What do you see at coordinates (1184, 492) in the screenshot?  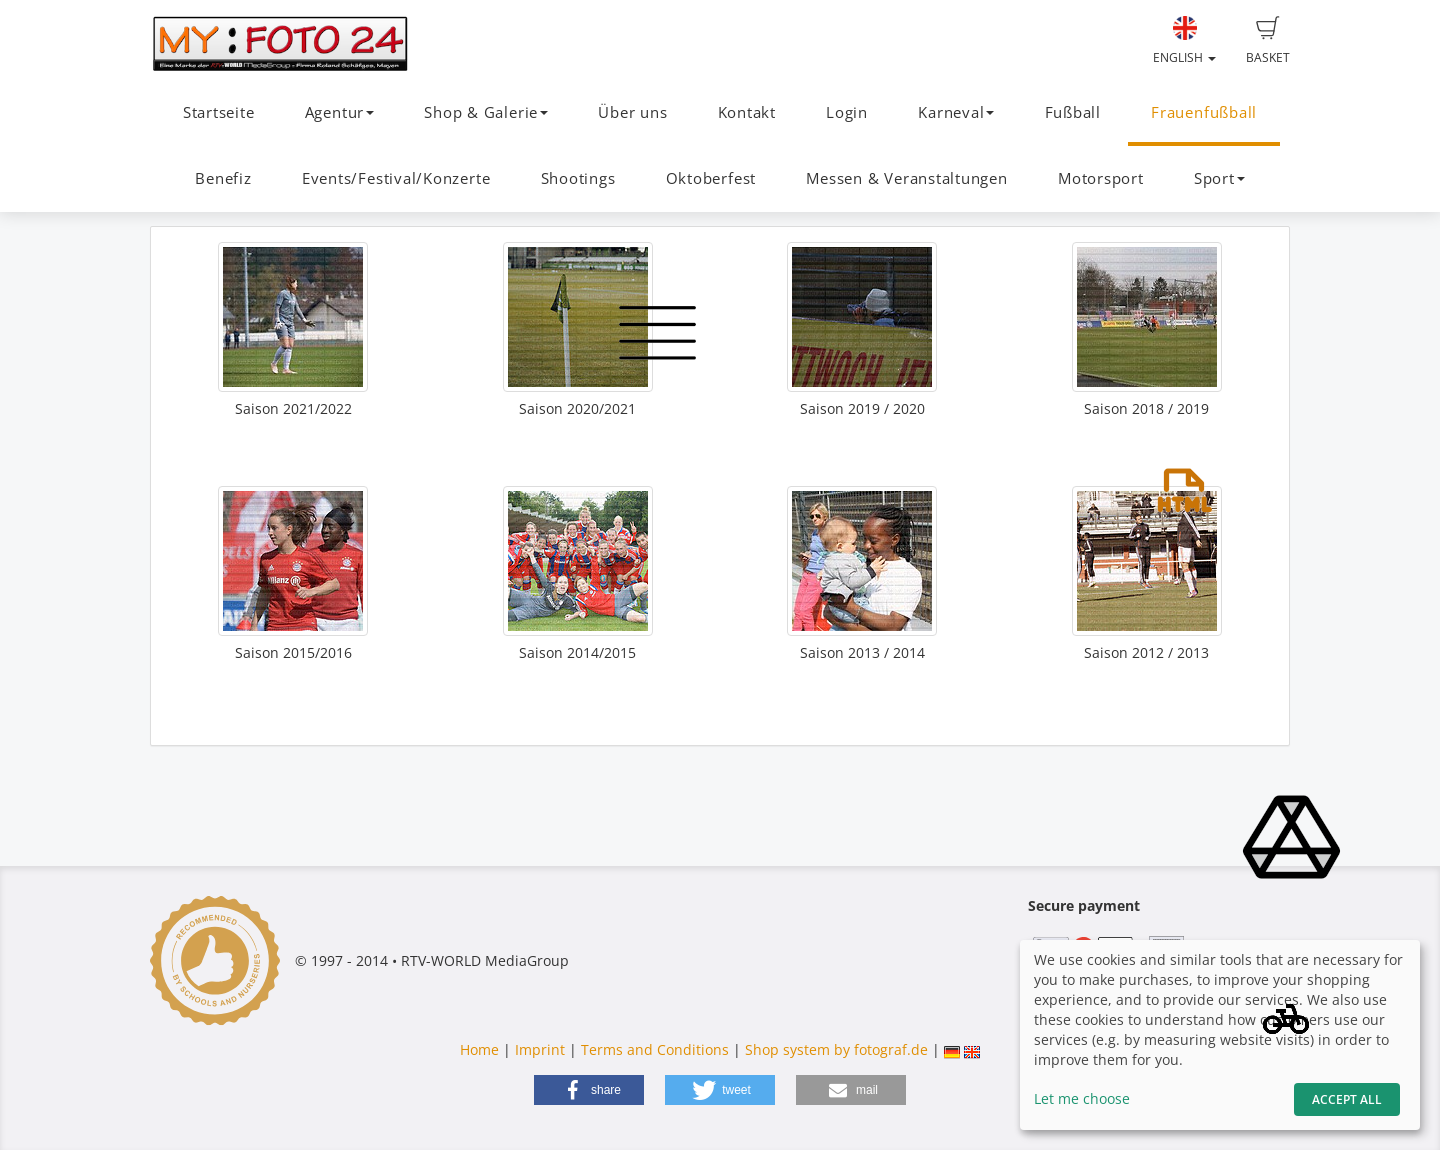 I see `view or open an HTML file` at bounding box center [1184, 492].